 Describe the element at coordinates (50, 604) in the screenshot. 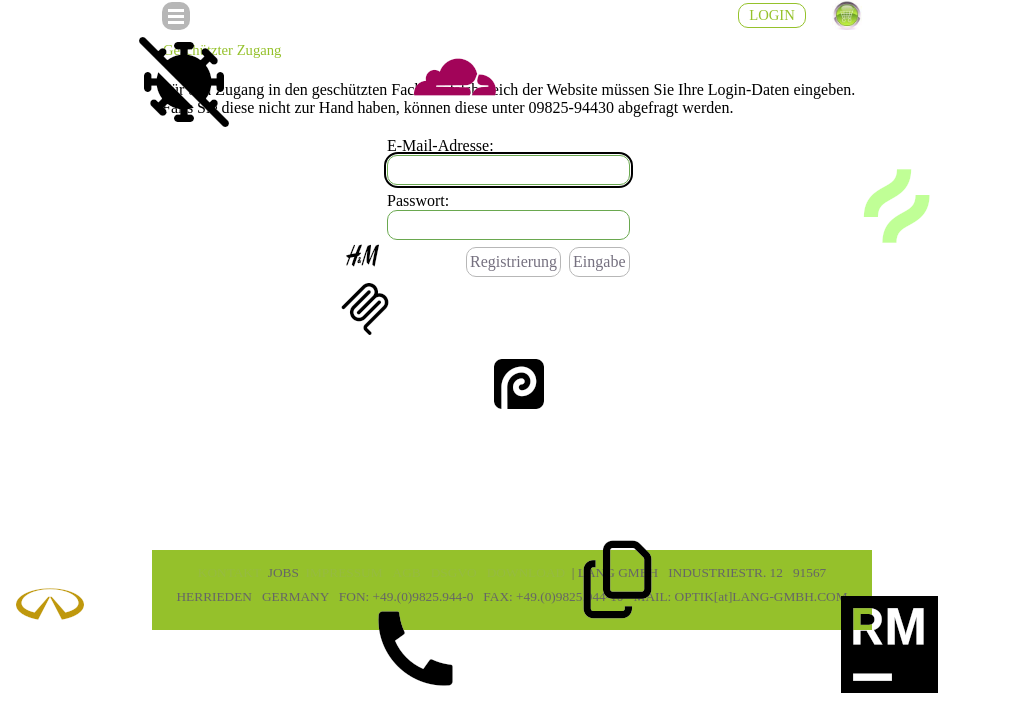

I see `Infiniti brand logo` at that location.